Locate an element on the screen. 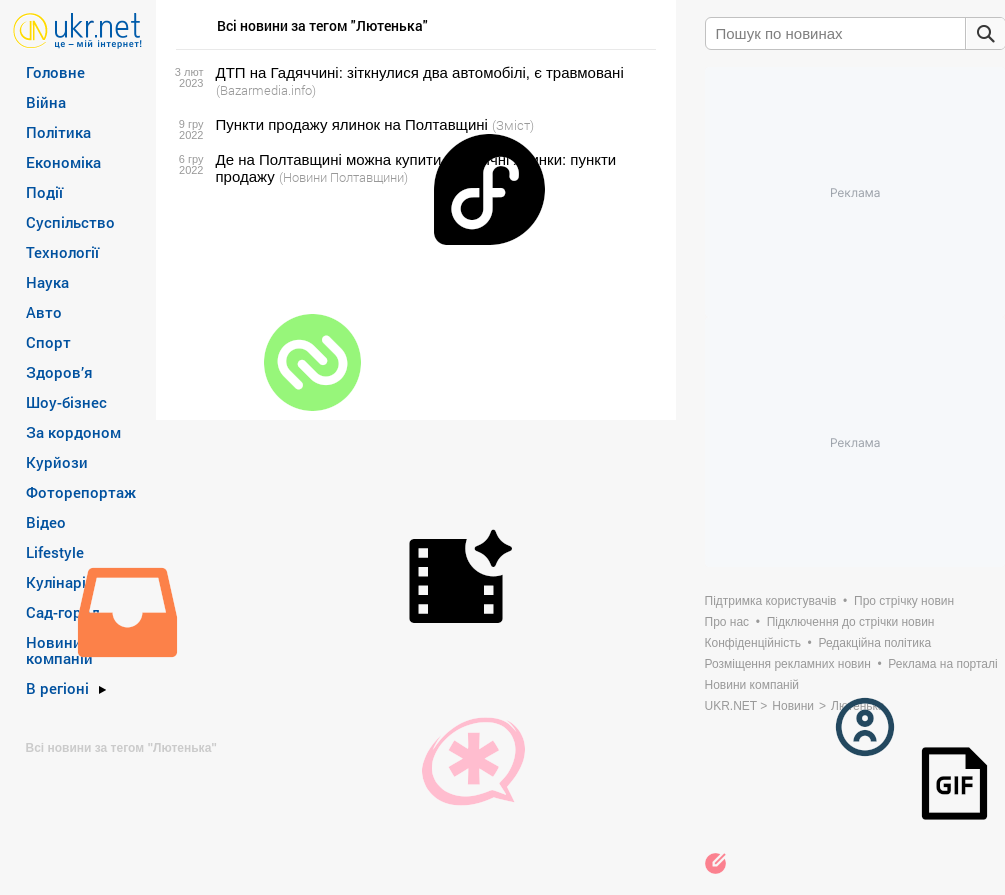 The image size is (1005, 895). access your account or profile is located at coordinates (865, 727).